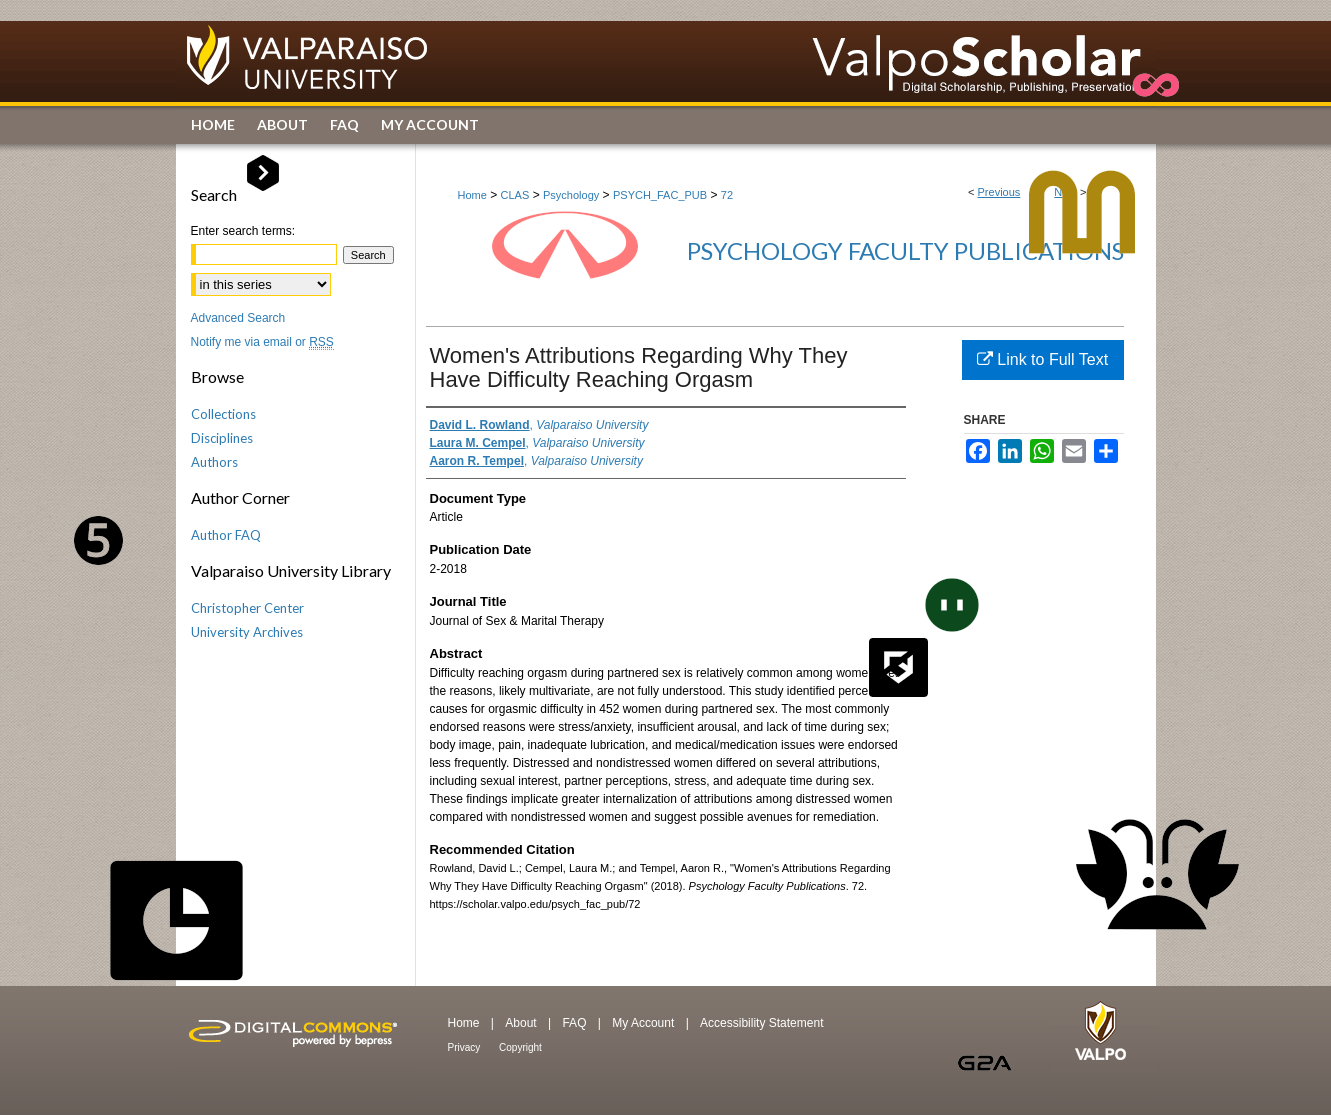  What do you see at coordinates (176, 920) in the screenshot?
I see `view business analytics dashboard` at bounding box center [176, 920].